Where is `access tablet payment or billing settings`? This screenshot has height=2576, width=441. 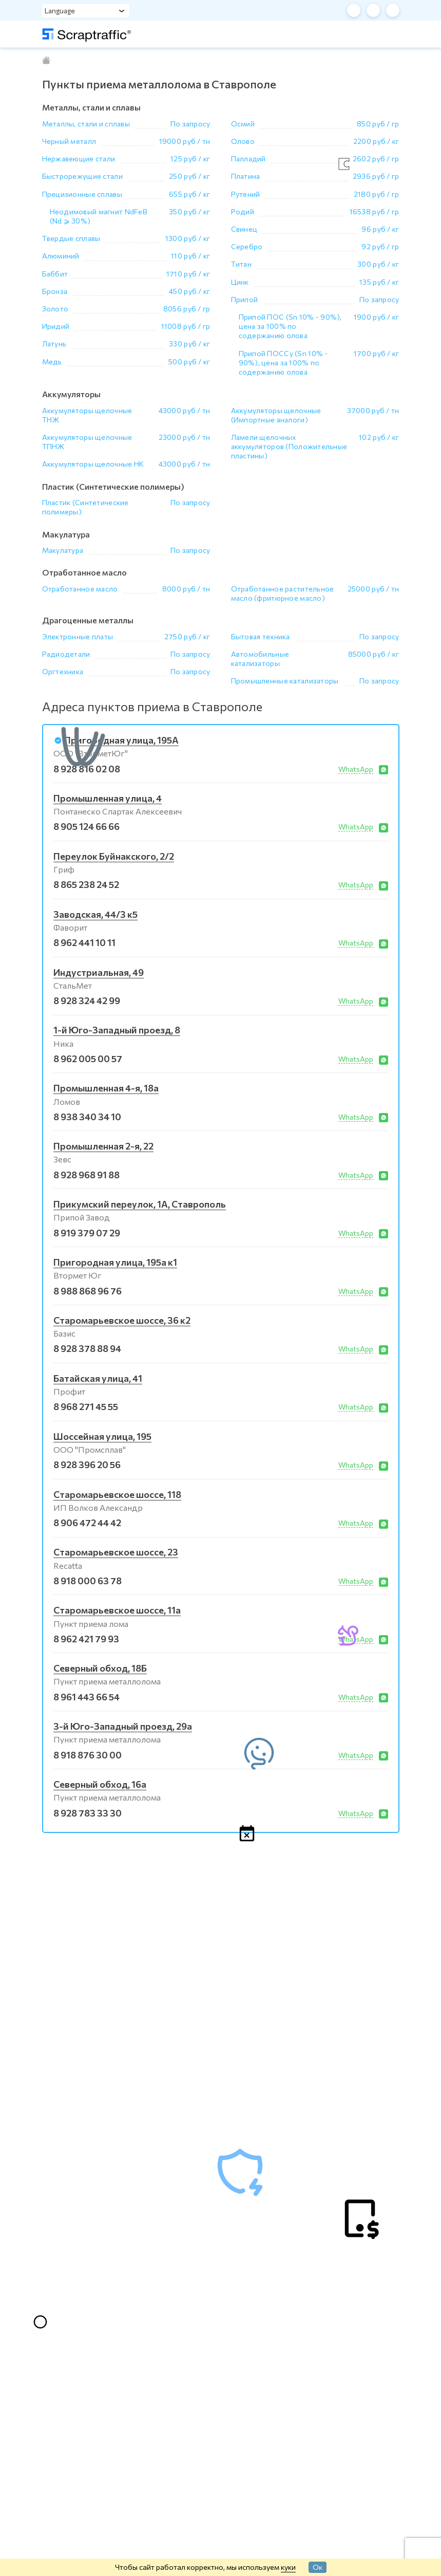
access tablet payment or billing settings is located at coordinates (360, 2218).